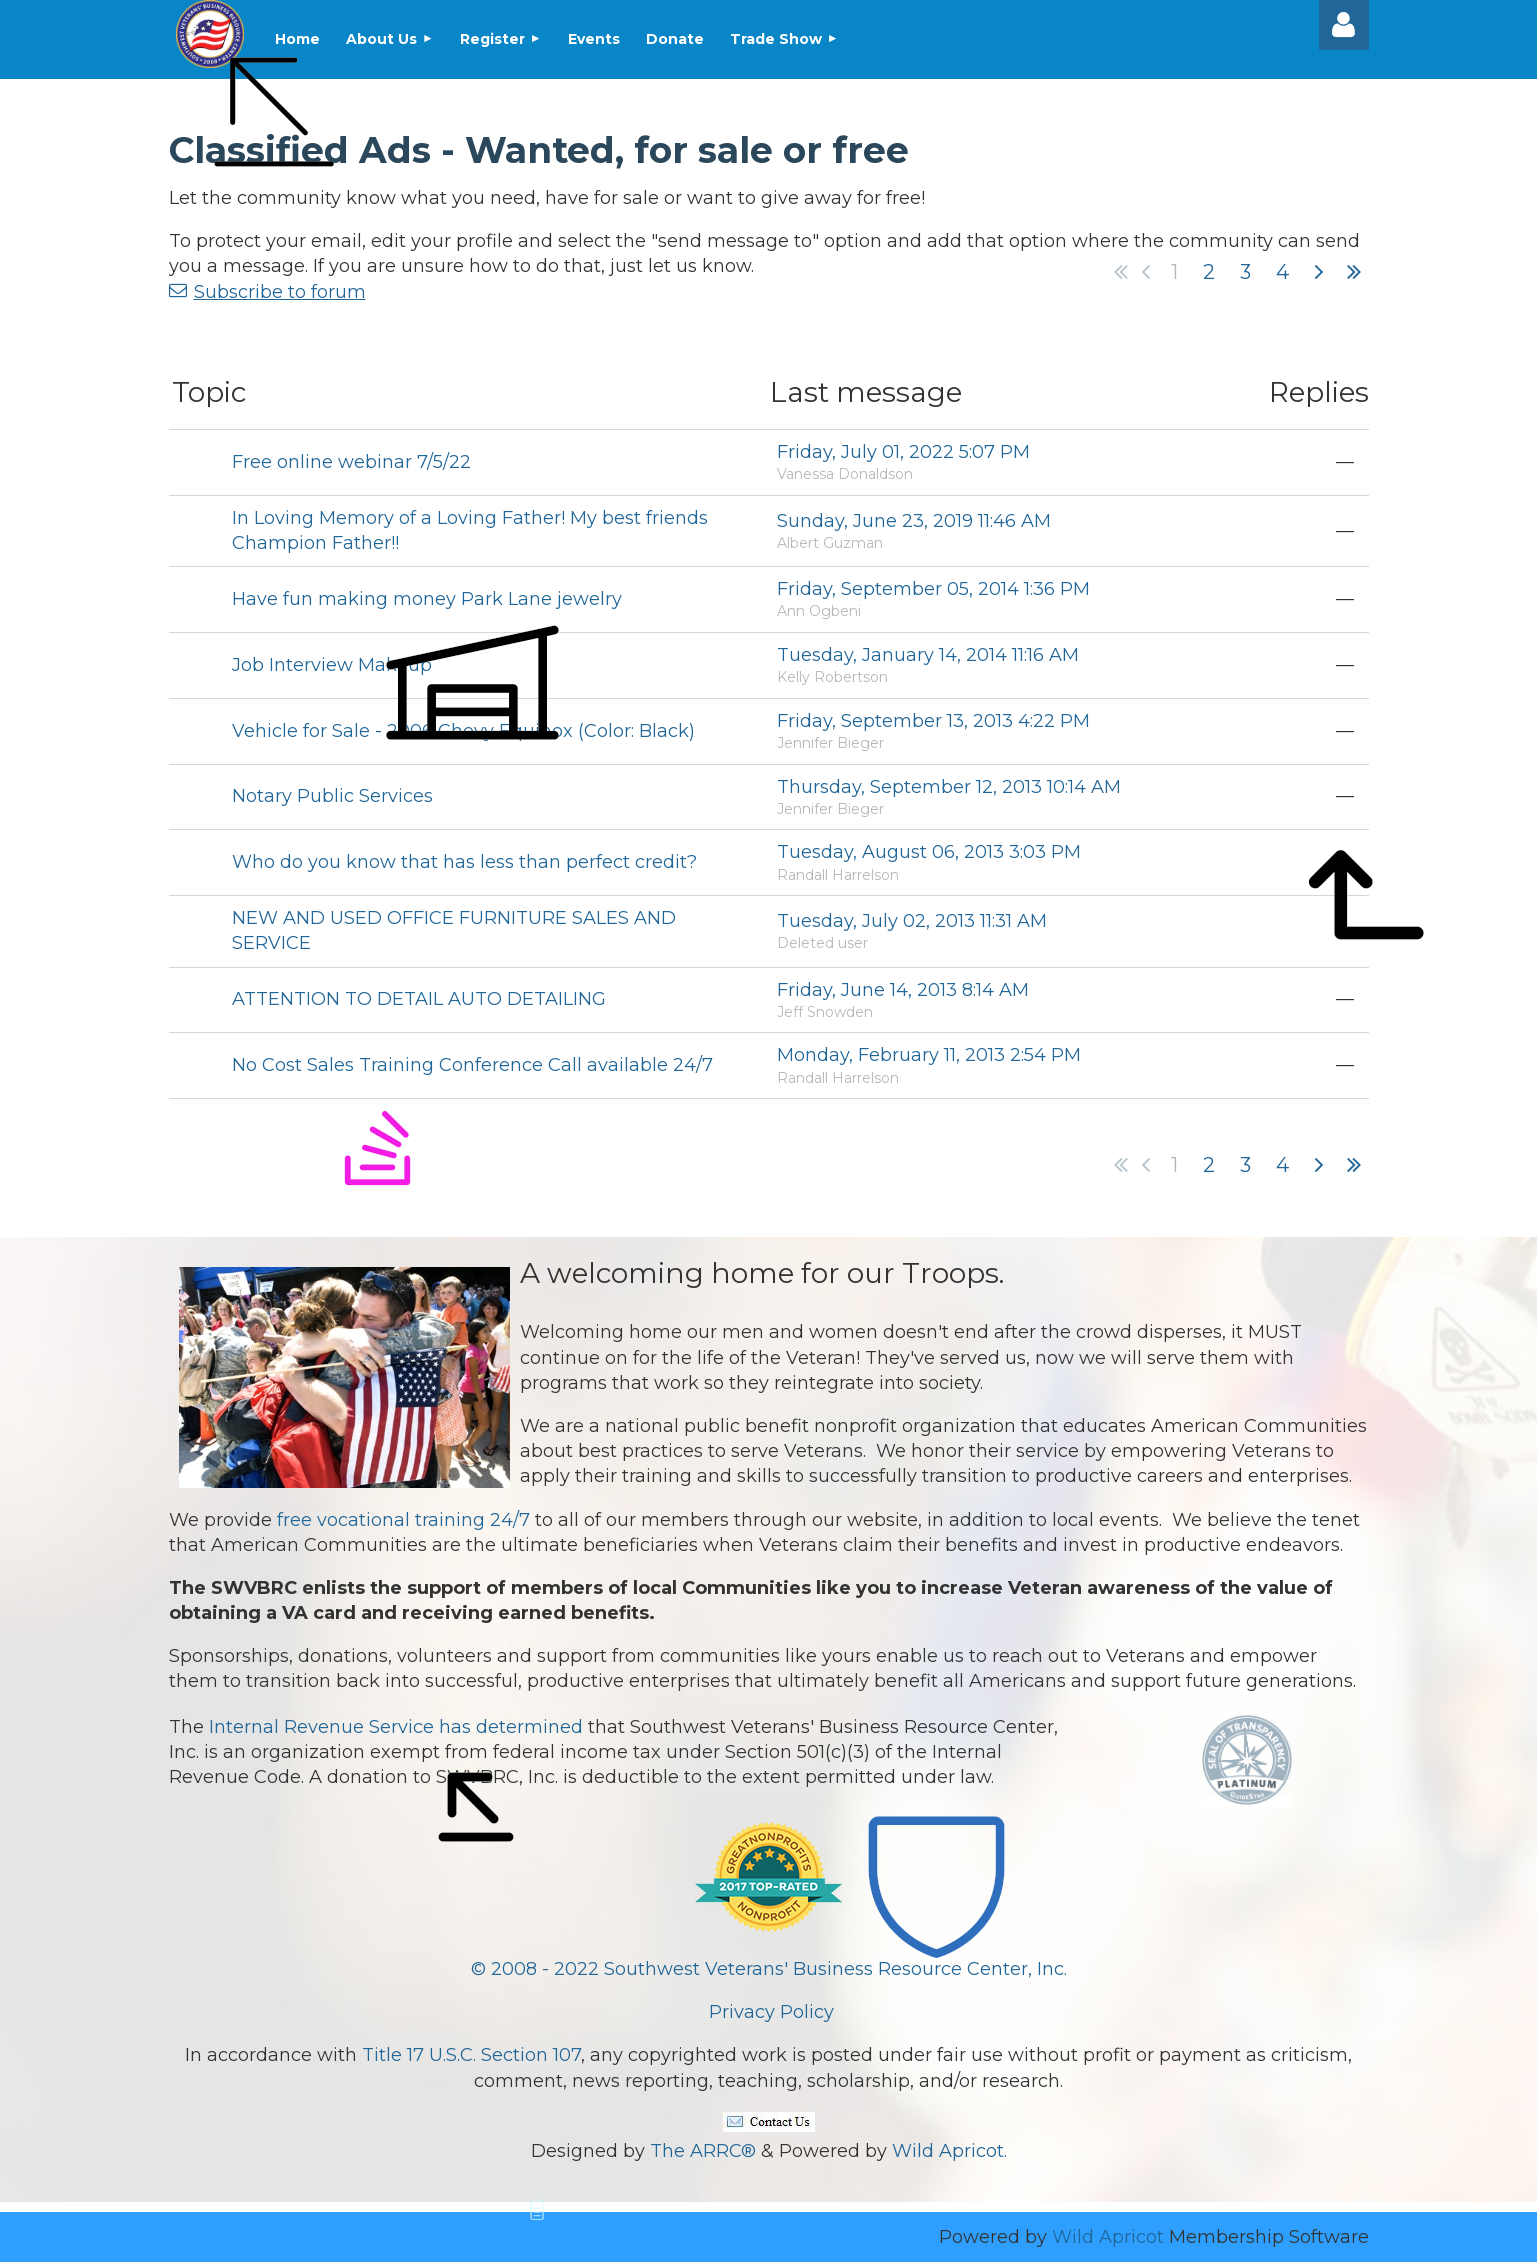  What do you see at coordinates (537, 2209) in the screenshot?
I see `indicates high battery level` at bounding box center [537, 2209].